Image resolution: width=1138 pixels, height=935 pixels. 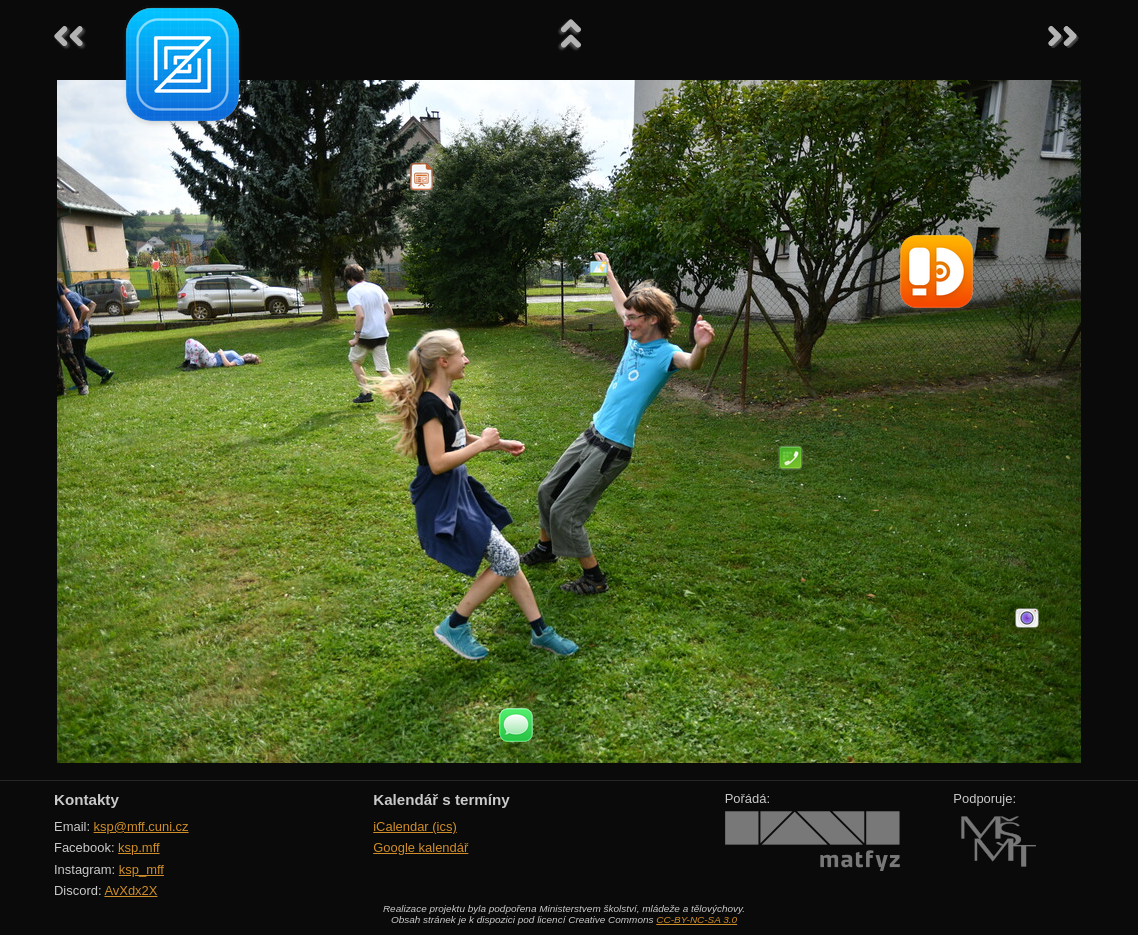 What do you see at coordinates (1027, 618) in the screenshot?
I see `open the cheese webcam application` at bounding box center [1027, 618].